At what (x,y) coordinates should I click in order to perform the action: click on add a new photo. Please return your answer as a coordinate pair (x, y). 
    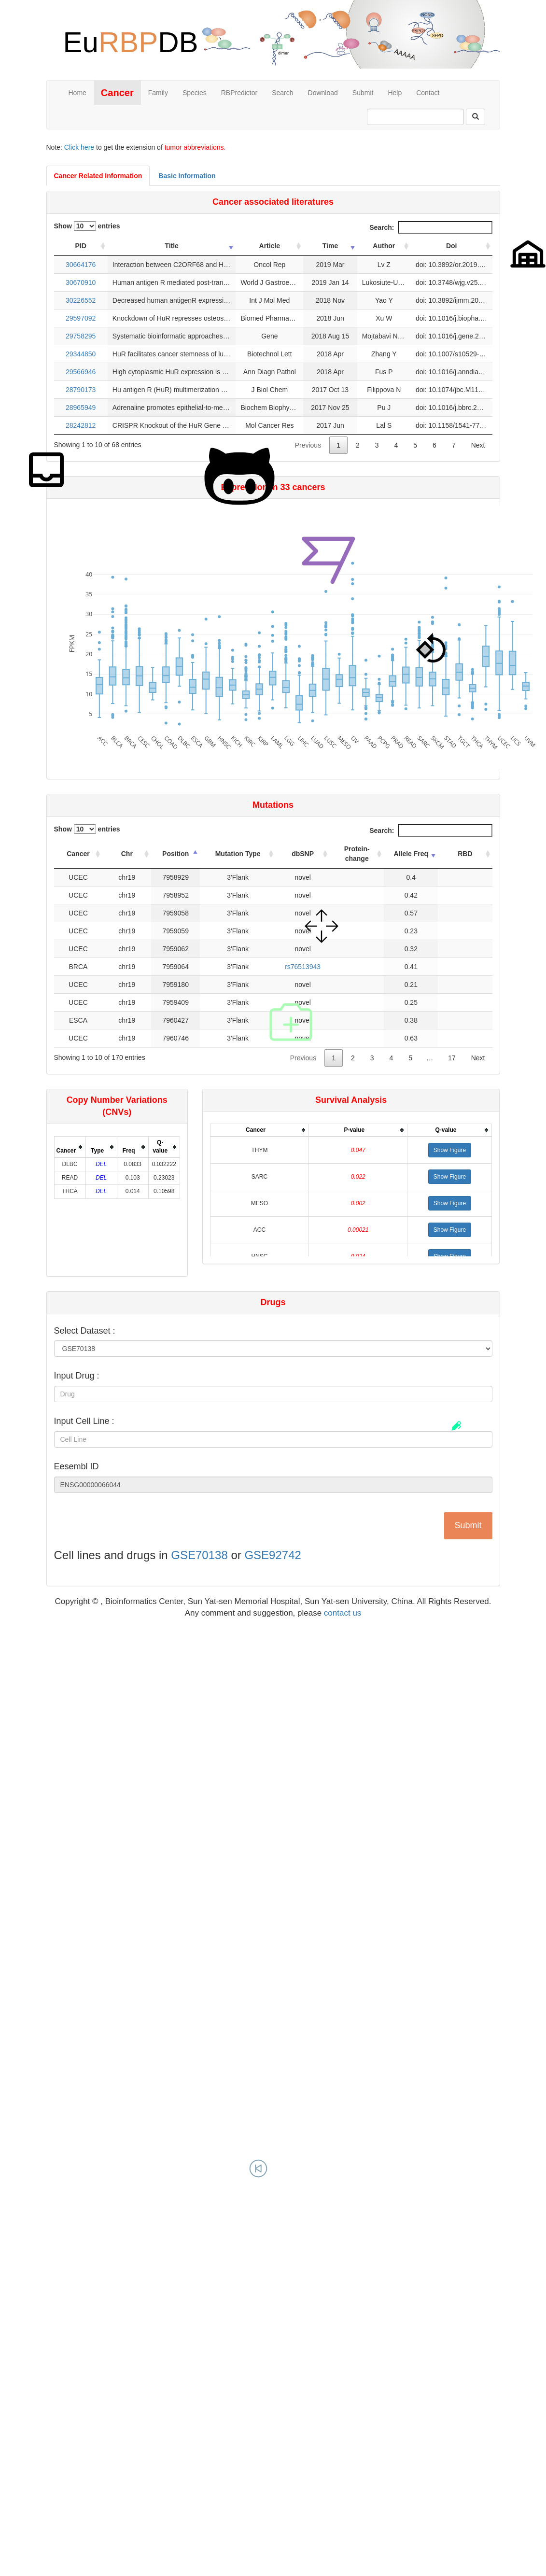
    Looking at the image, I should click on (291, 1023).